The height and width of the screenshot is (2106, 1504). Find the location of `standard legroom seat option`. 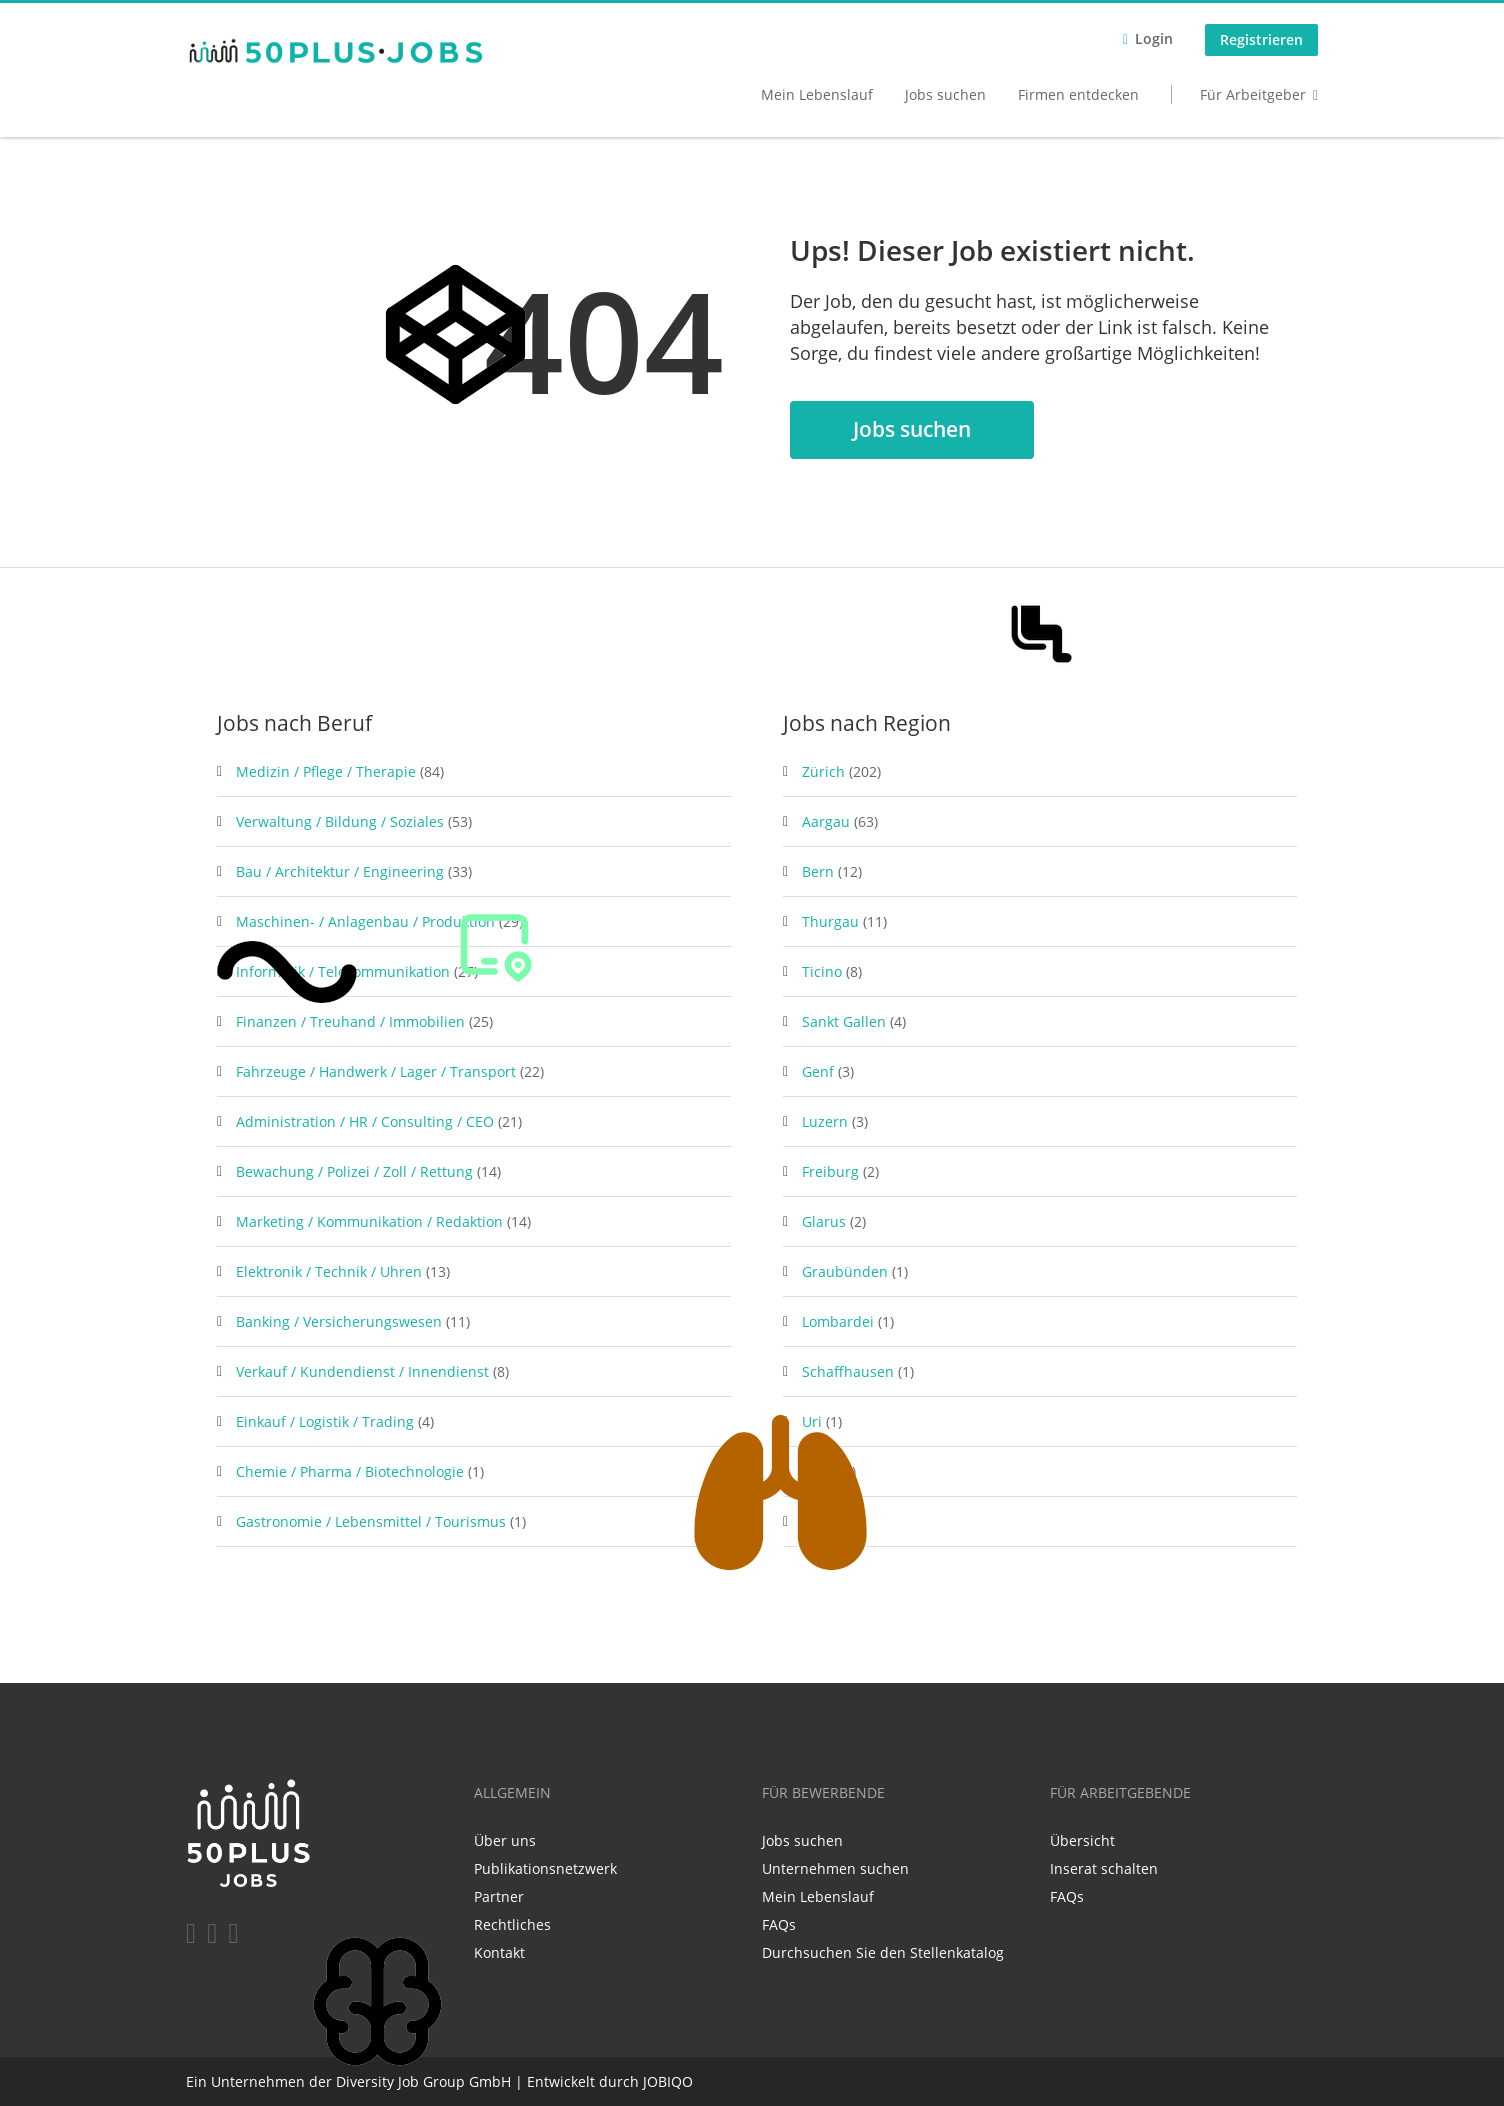

standard legroom seat option is located at coordinates (1040, 634).